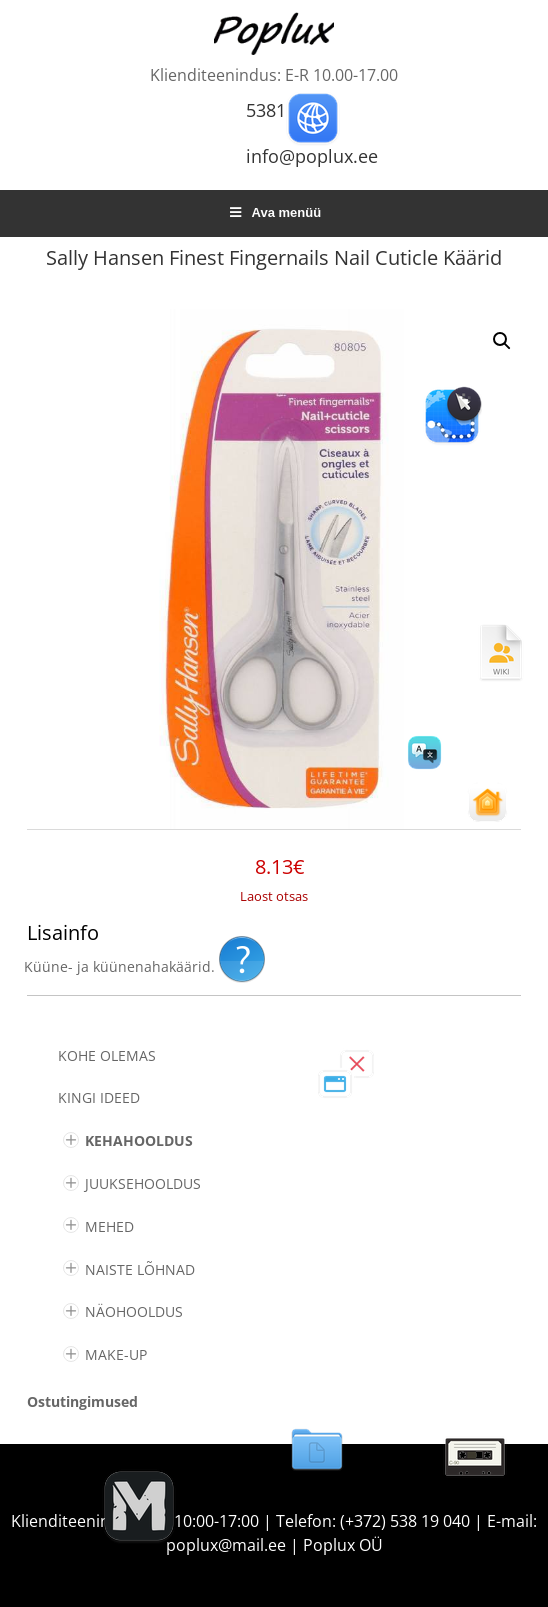  What do you see at coordinates (139, 1506) in the screenshot?
I see `launch metro exodus game` at bounding box center [139, 1506].